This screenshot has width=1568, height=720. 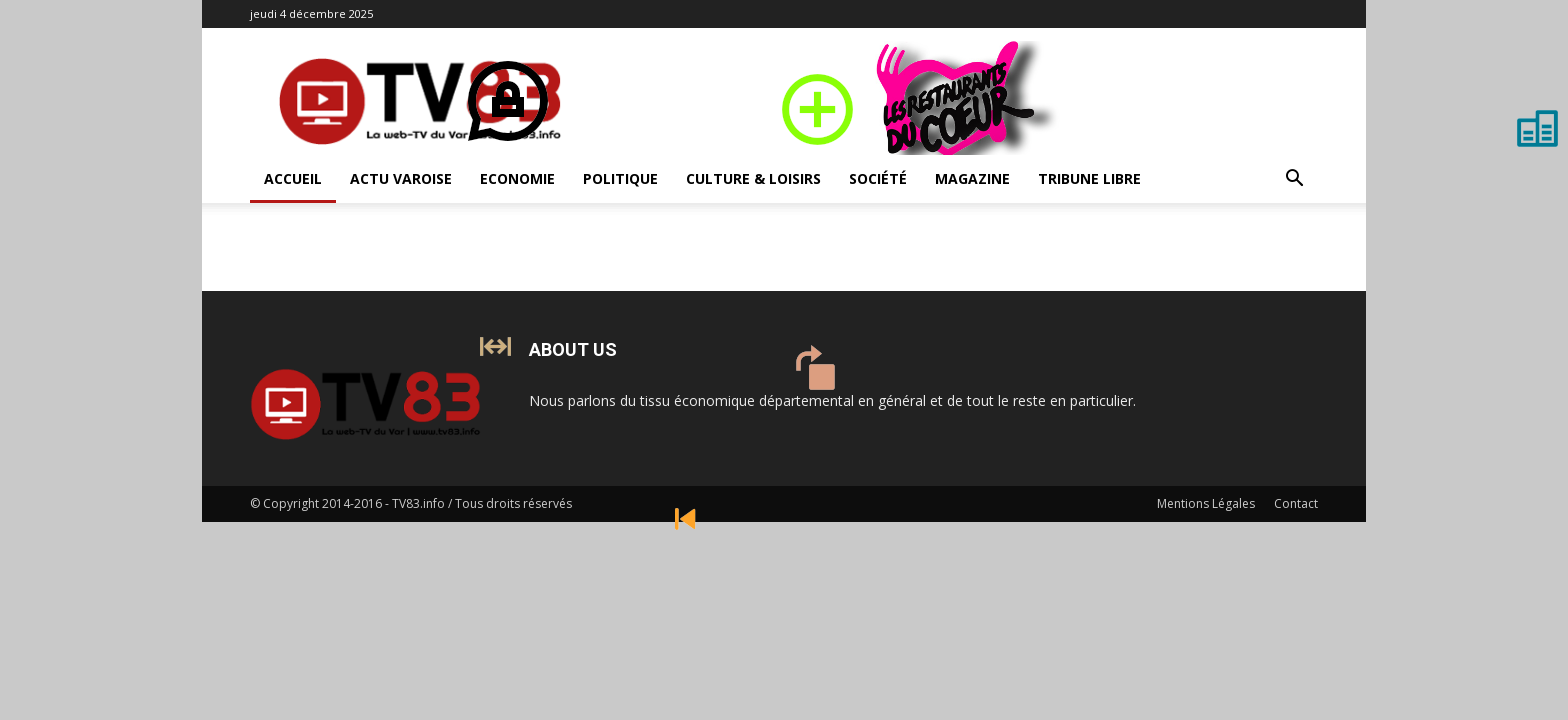 What do you see at coordinates (817, 109) in the screenshot?
I see `add a new item` at bounding box center [817, 109].